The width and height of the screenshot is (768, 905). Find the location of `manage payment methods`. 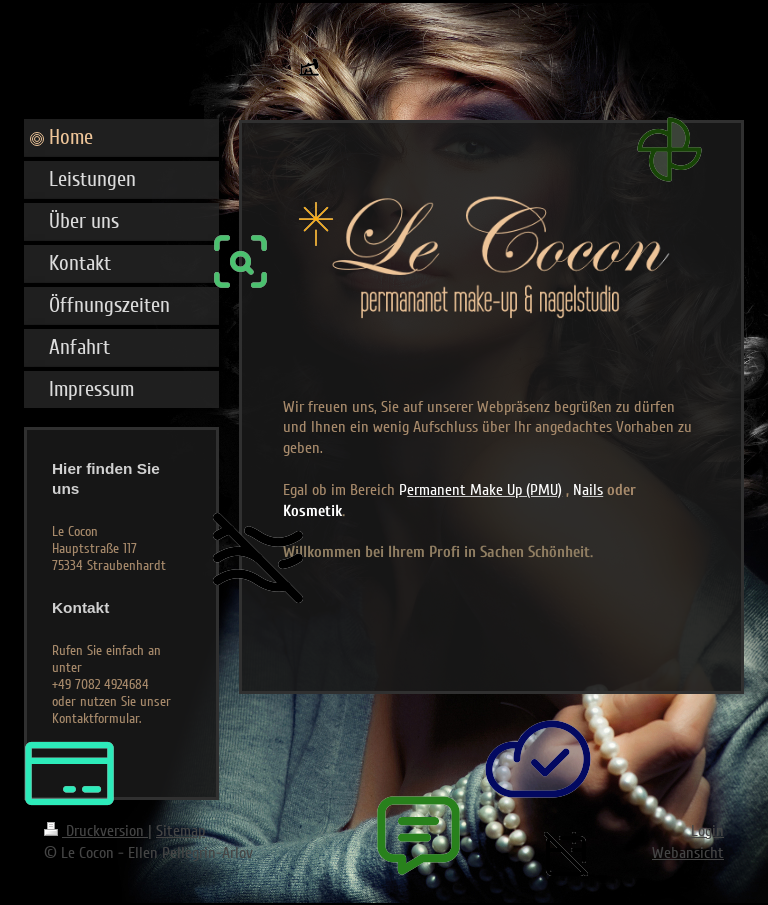

manage payment methods is located at coordinates (69, 773).